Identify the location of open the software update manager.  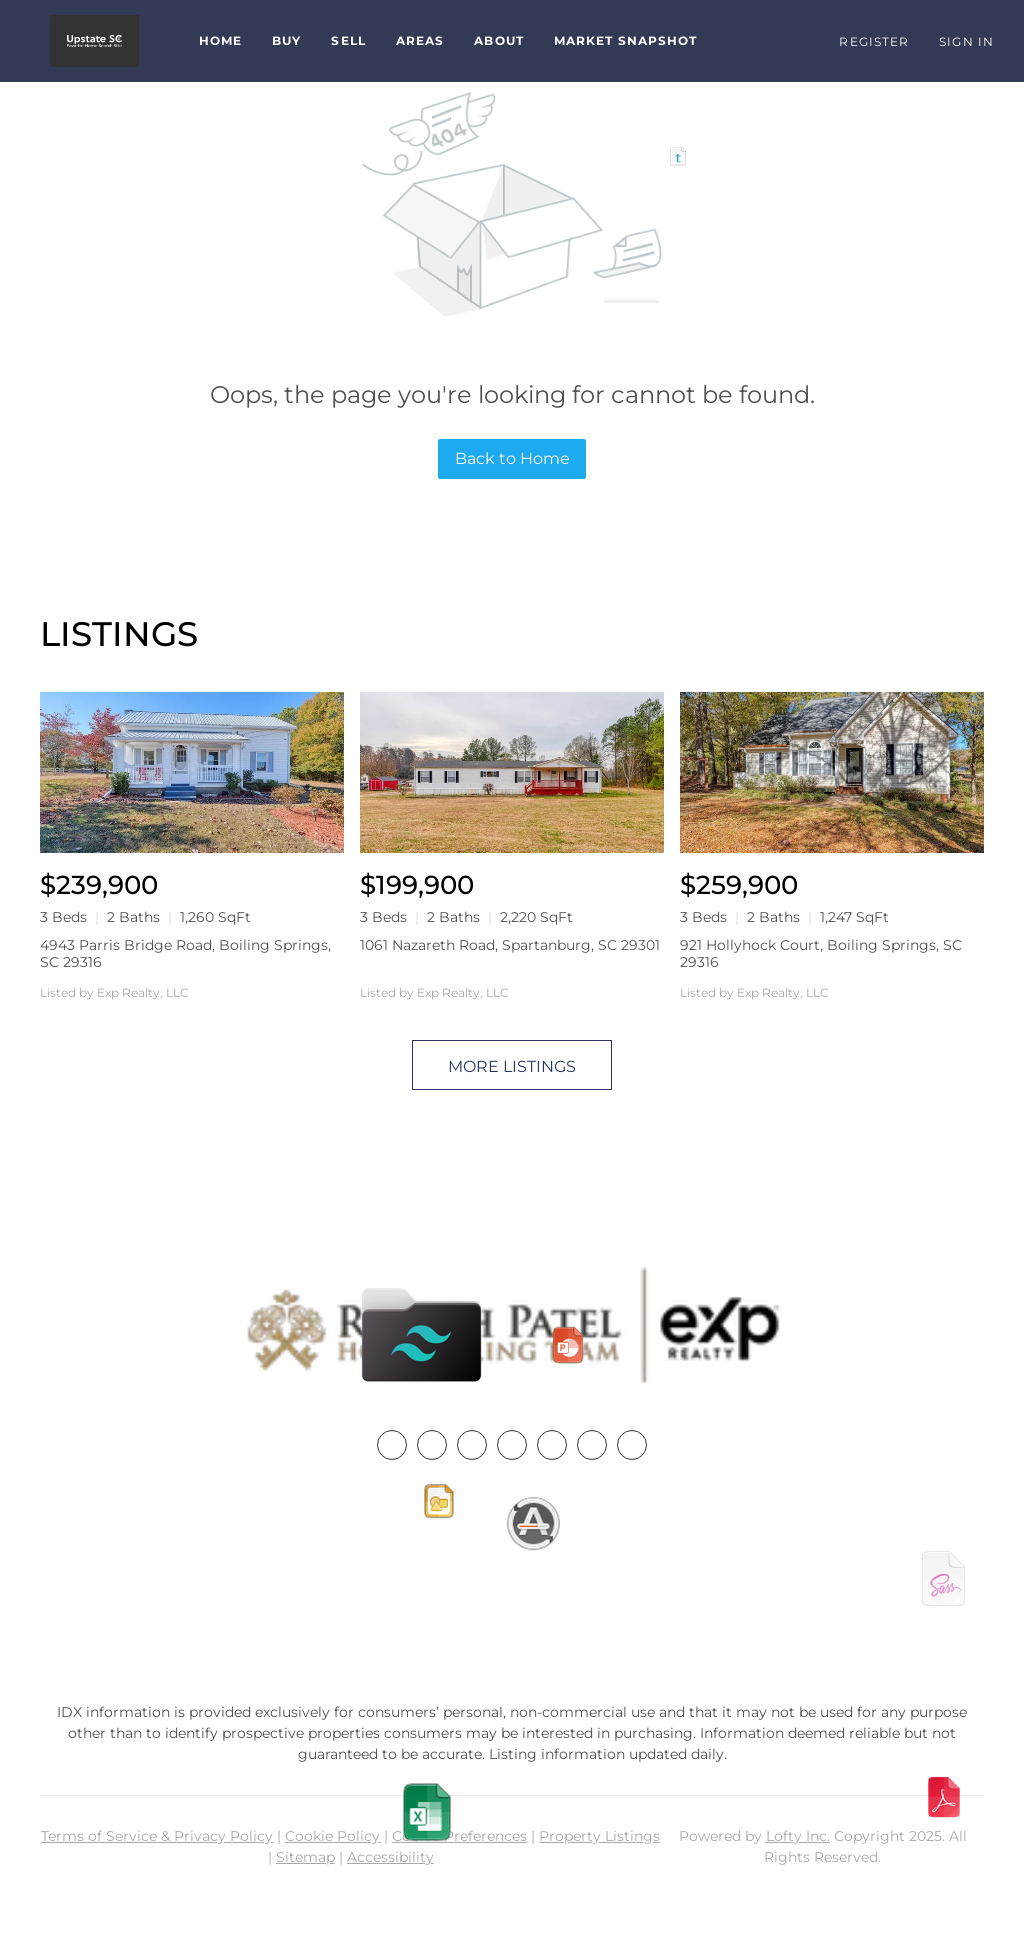
(533, 1523).